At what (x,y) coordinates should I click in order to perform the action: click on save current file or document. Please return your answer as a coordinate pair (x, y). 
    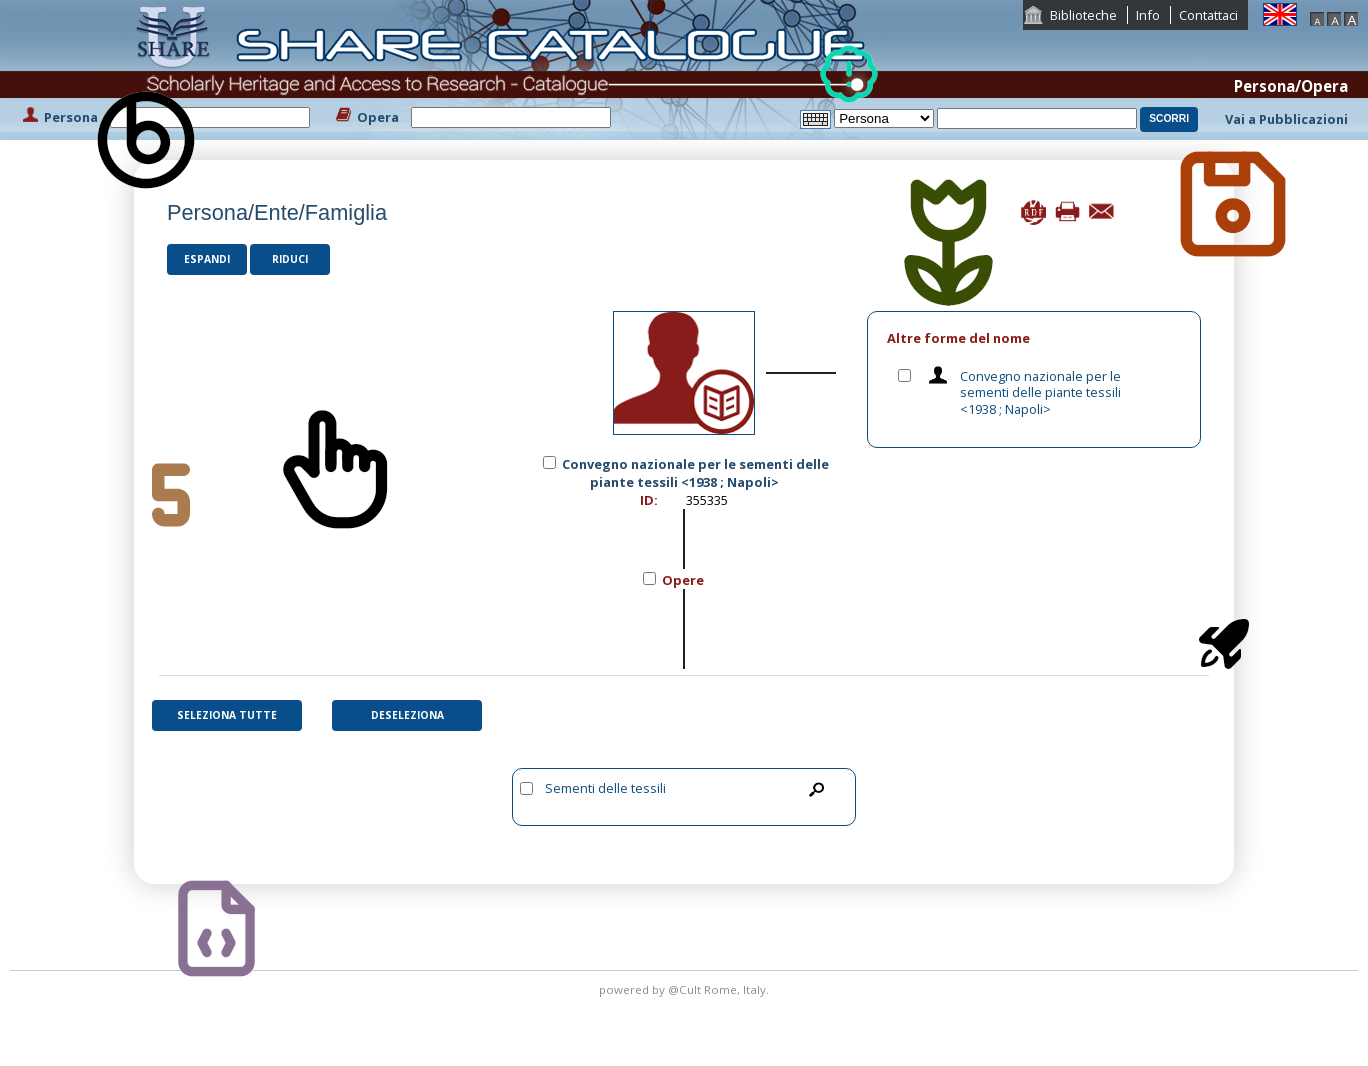
    Looking at the image, I should click on (1233, 204).